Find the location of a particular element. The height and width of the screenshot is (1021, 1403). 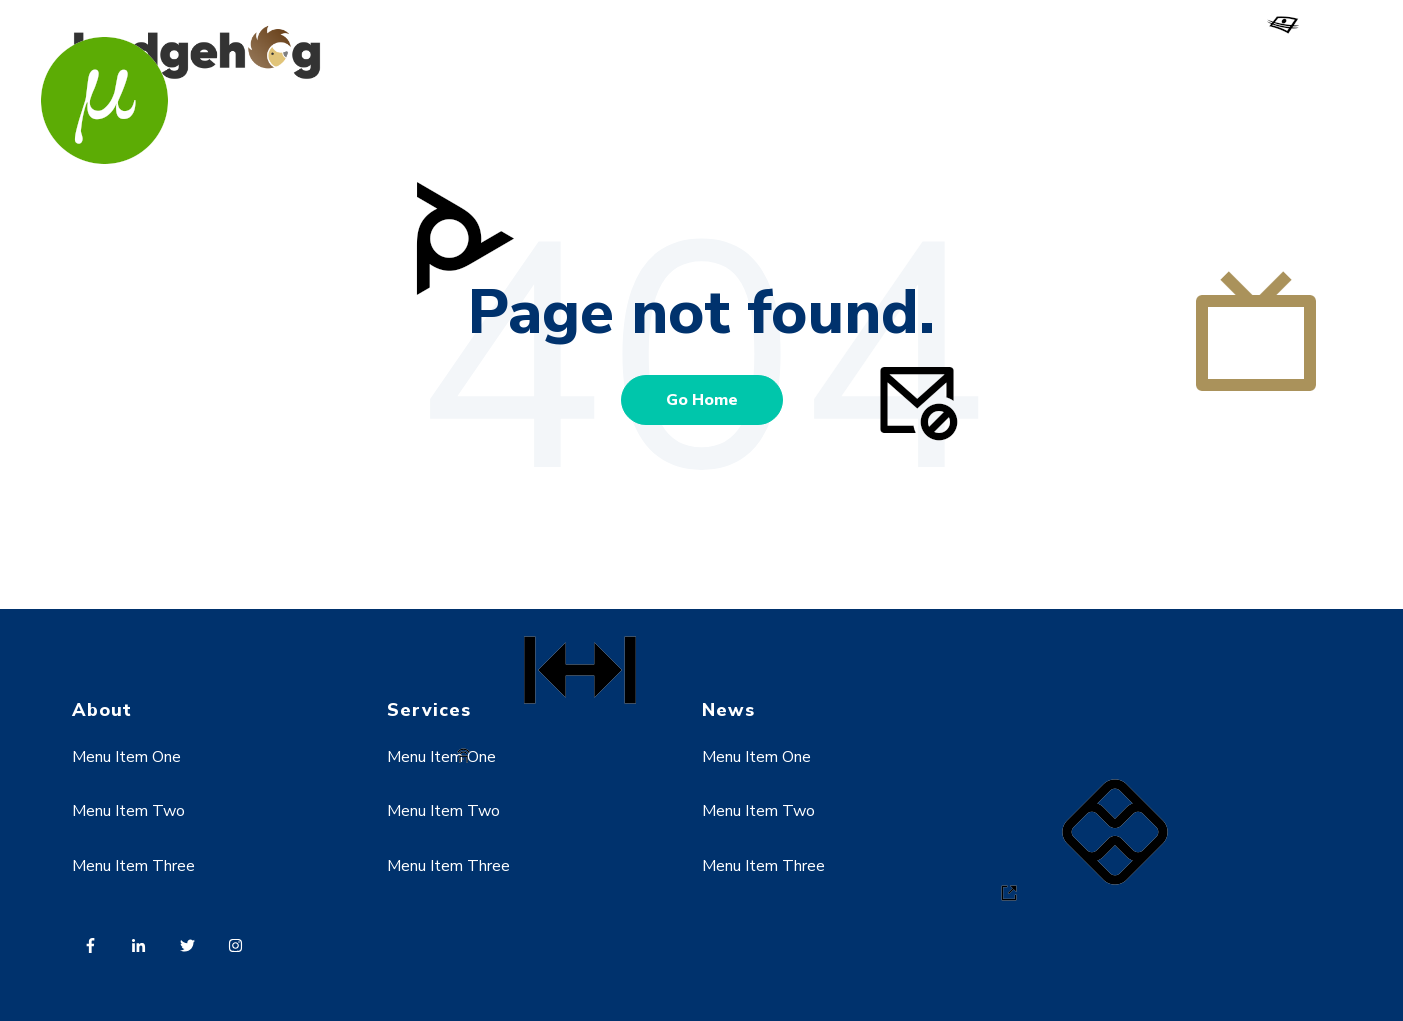

open microeditor application is located at coordinates (104, 100).